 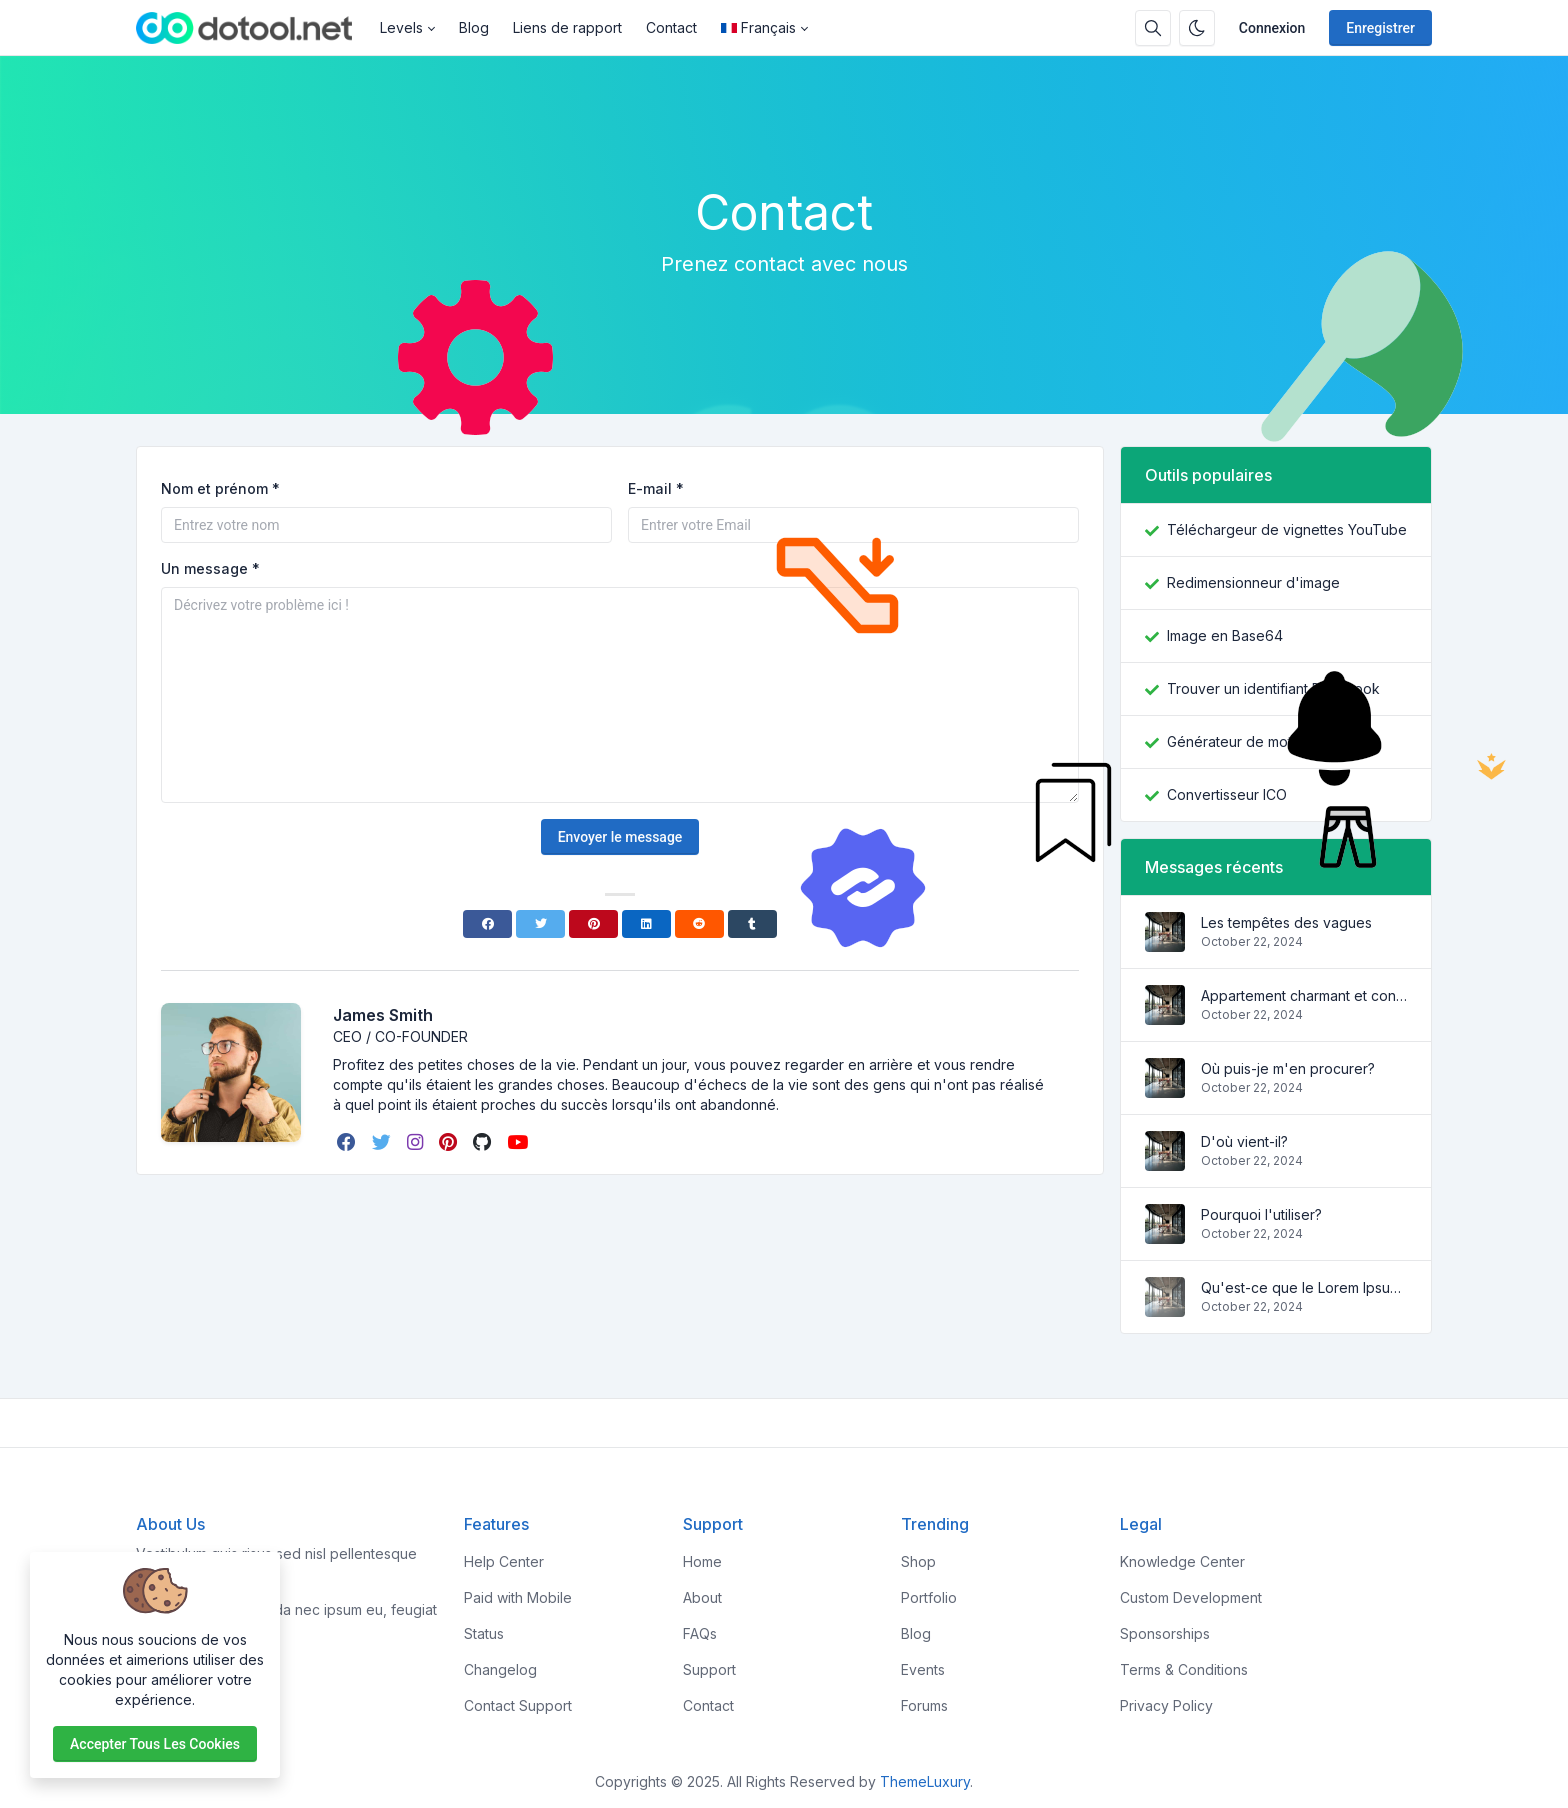 What do you see at coordinates (837, 585) in the screenshot?
I see `indicates escalator going down` at bounding box center [837, 585].